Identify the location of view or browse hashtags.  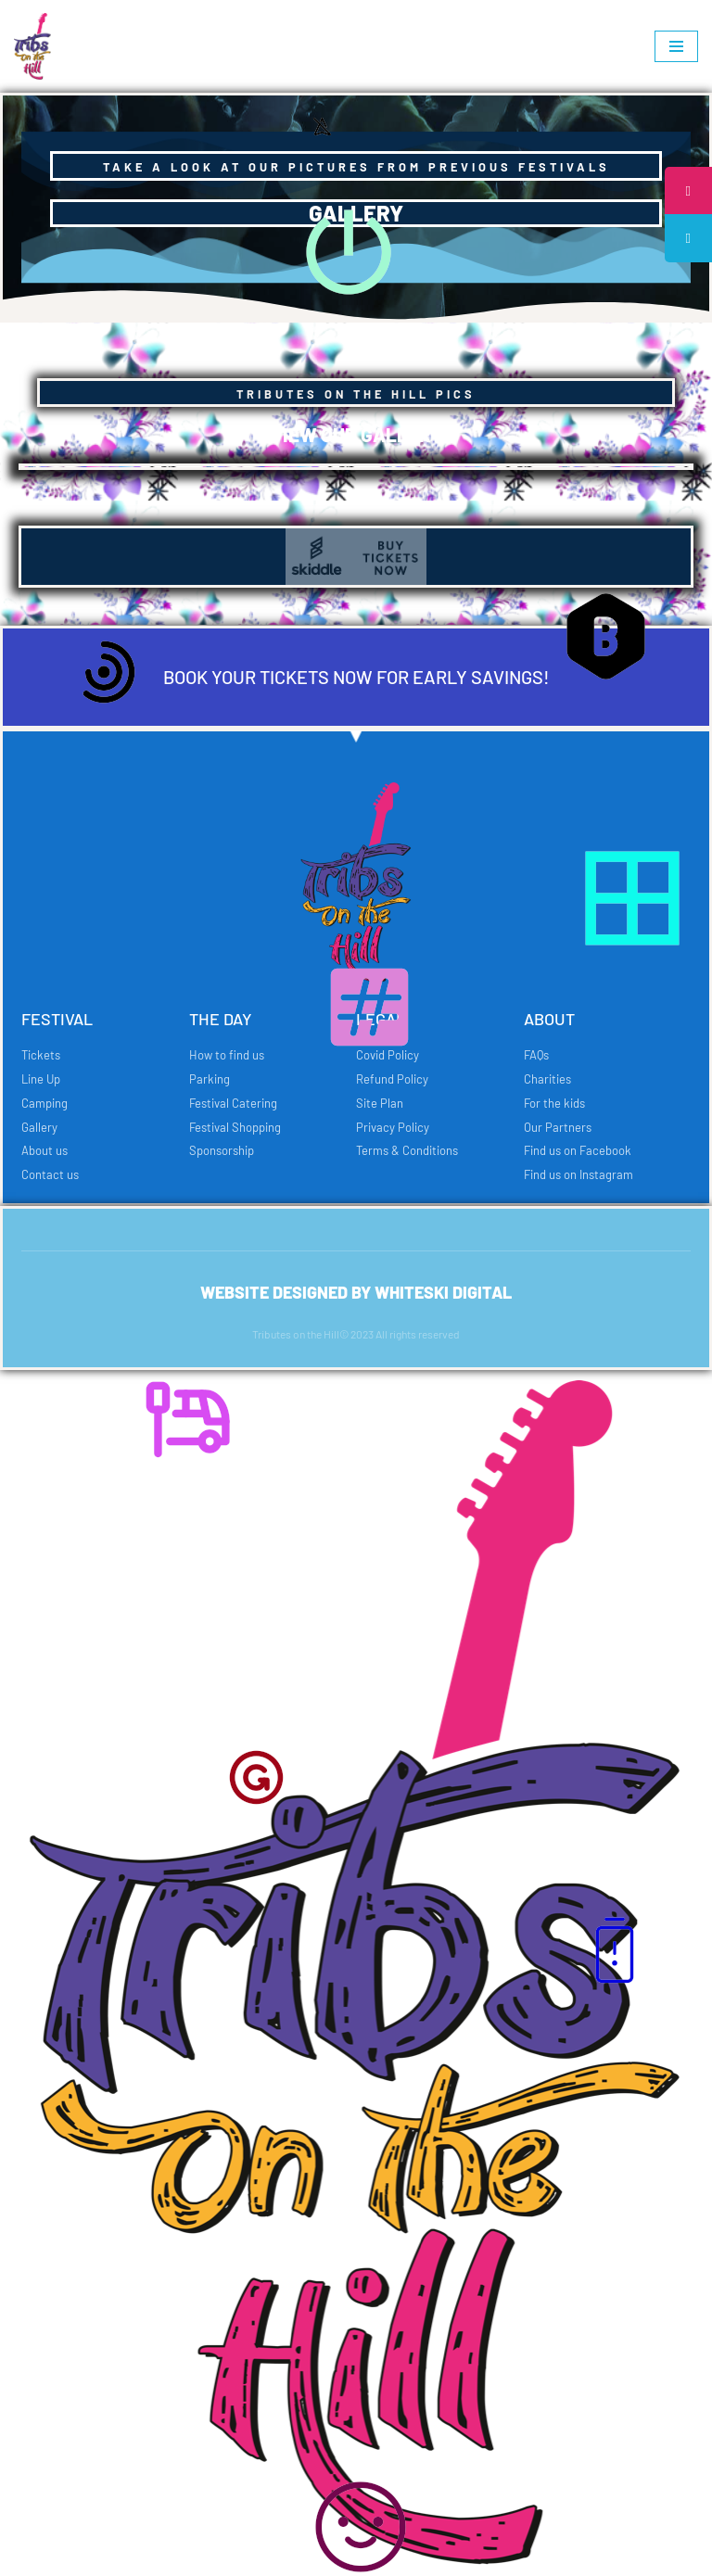
(369, 1007).